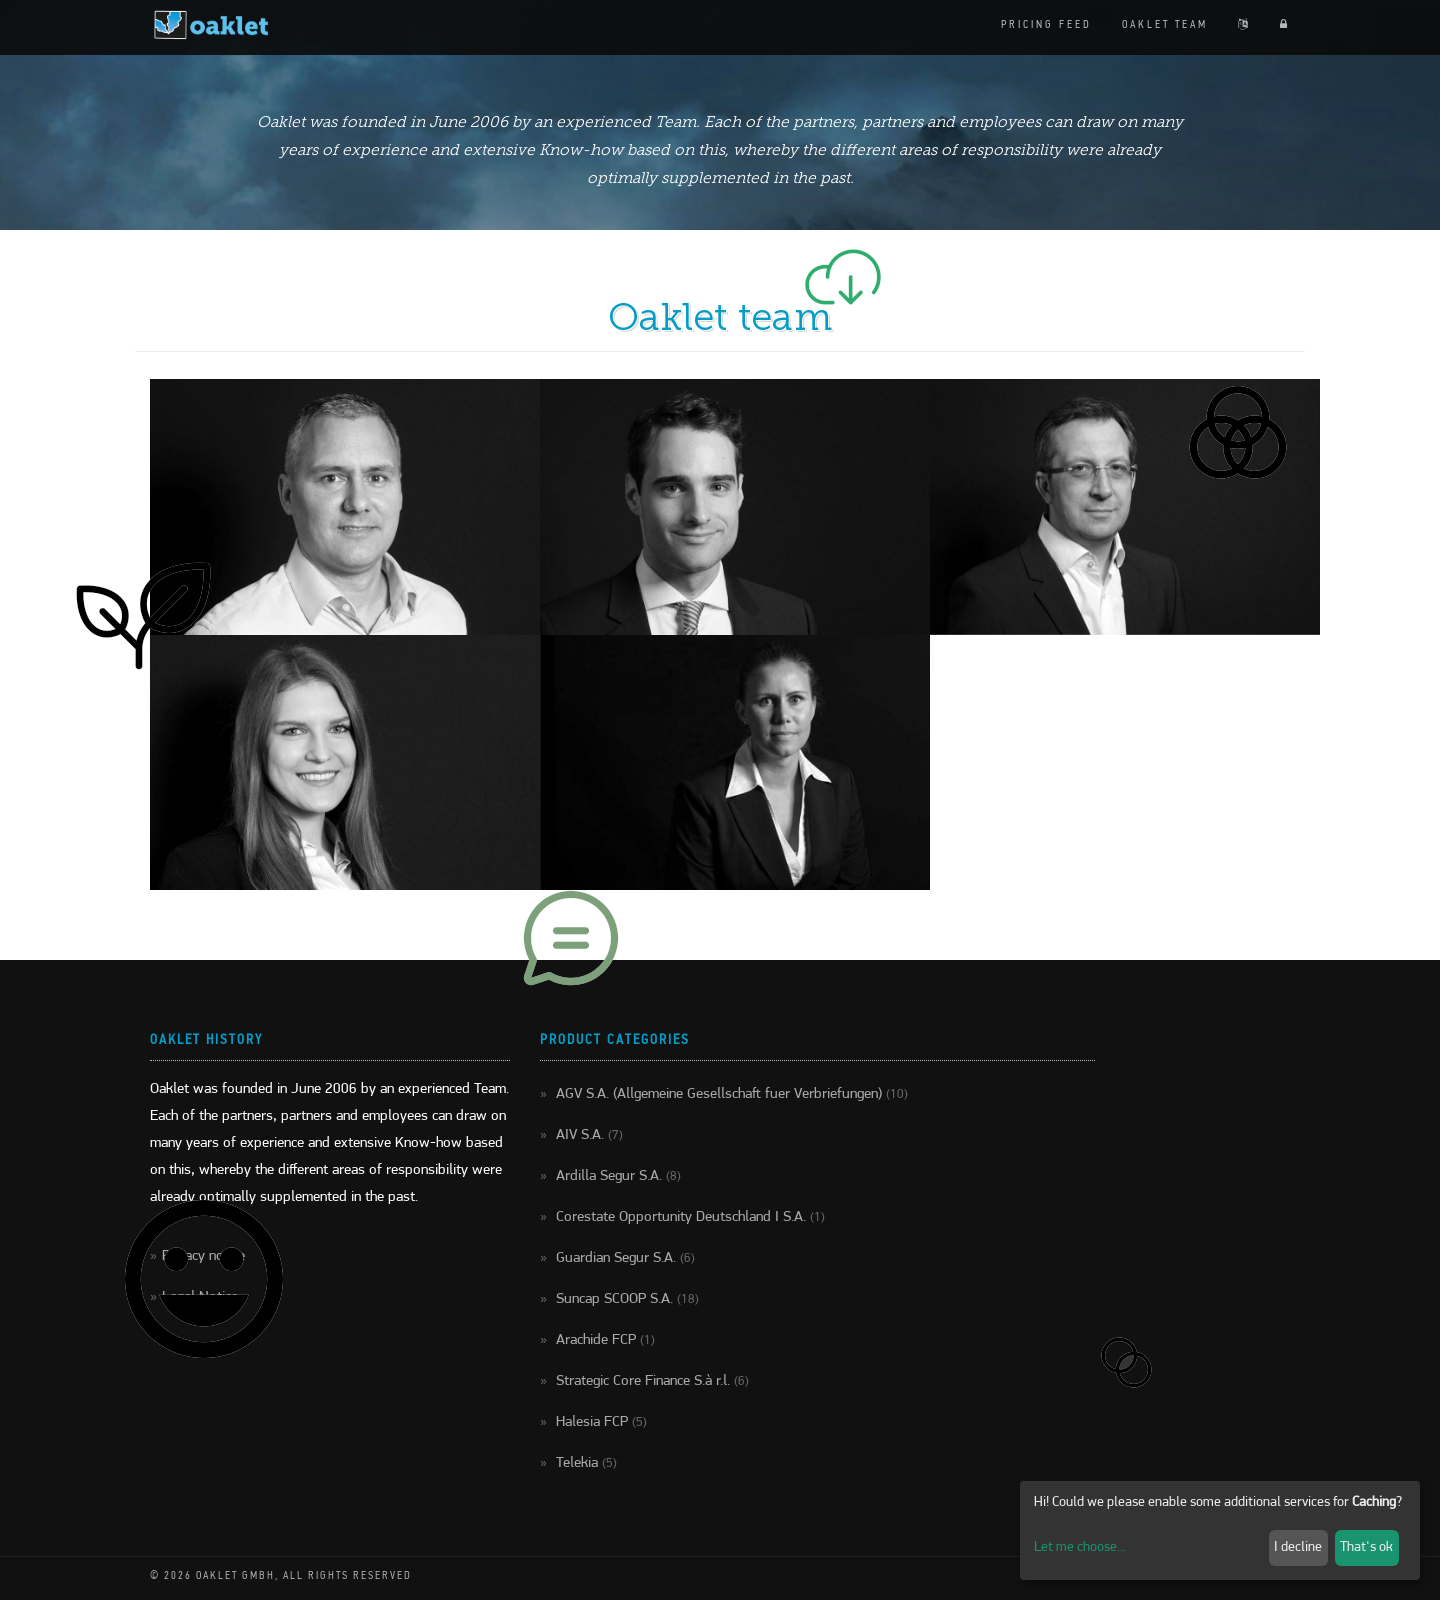  What do you see at coordinates (1238, 434) in the screenshot?
I see `indicates overlapping or shared data between three sets` at bounding box center [1238, 434].